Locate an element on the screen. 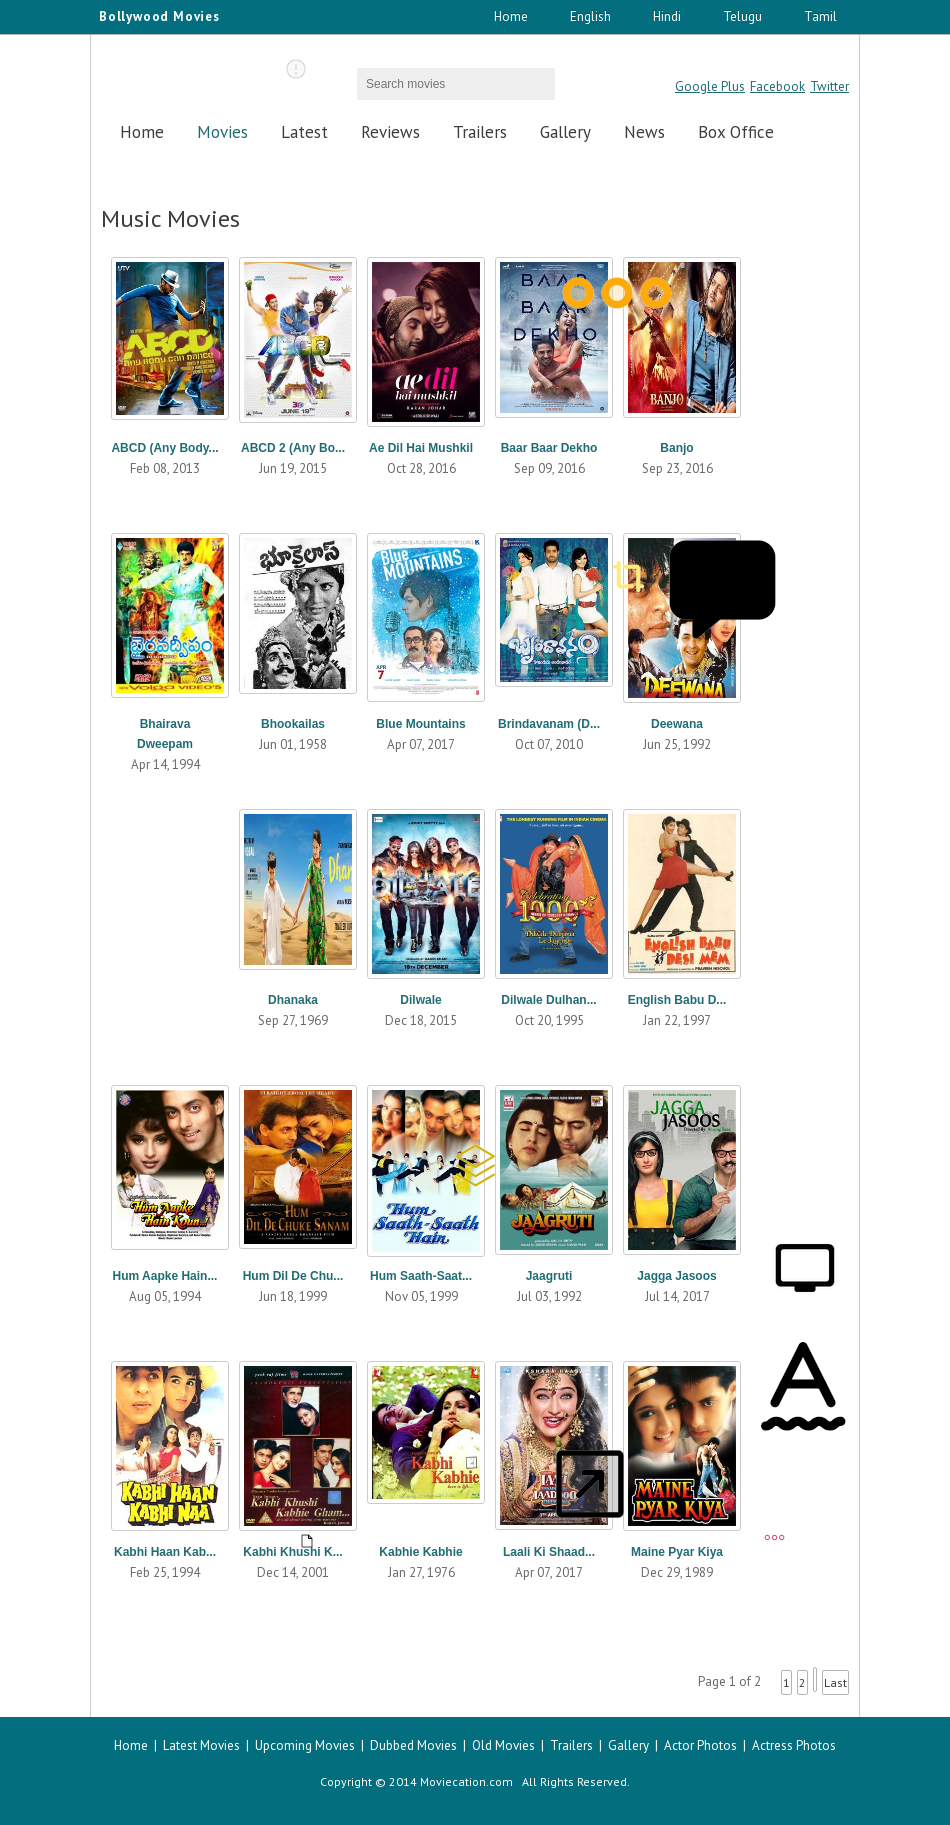 This screenshot has width=950, height=1825. open more options menu is located at coordinates (617, 293).